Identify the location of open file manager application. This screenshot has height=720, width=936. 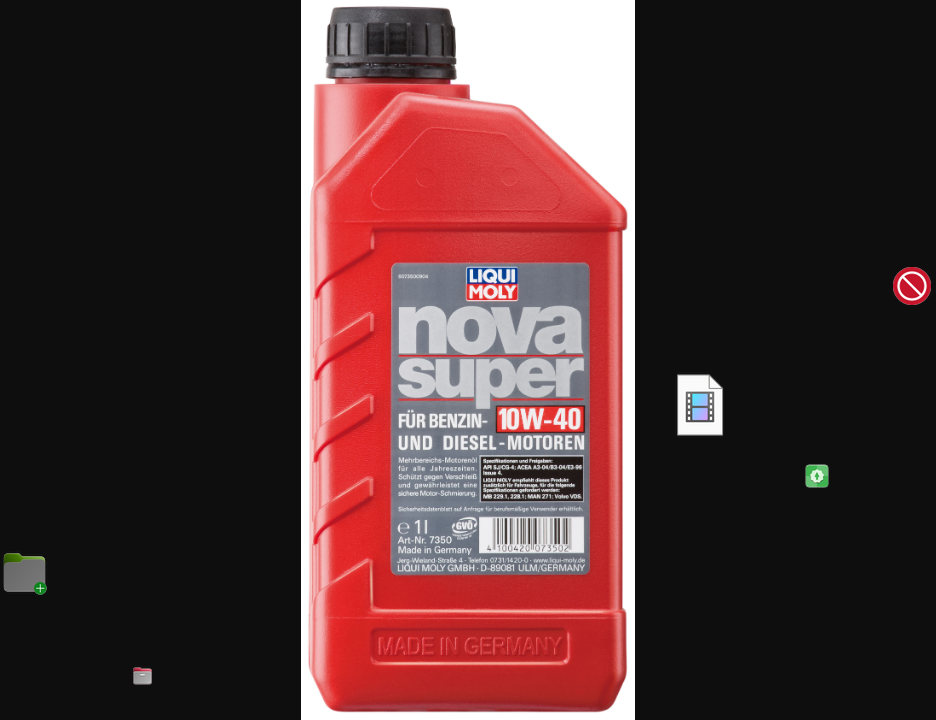
(142, 675).